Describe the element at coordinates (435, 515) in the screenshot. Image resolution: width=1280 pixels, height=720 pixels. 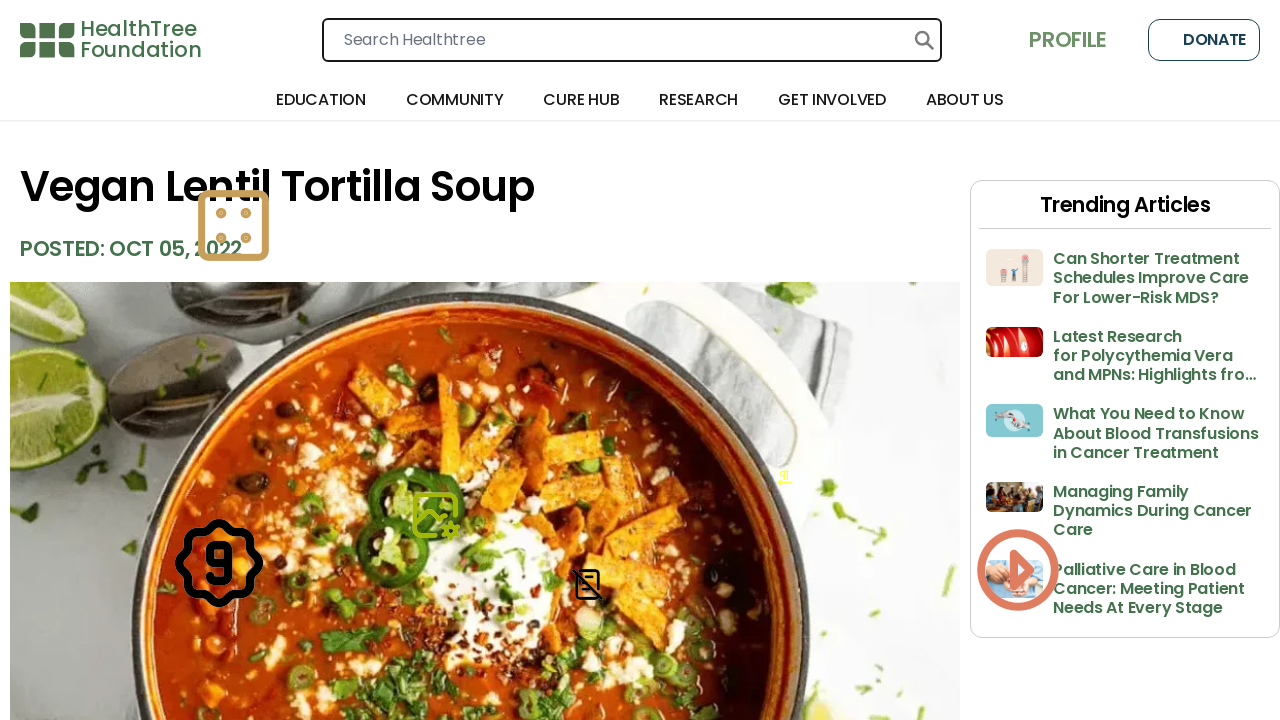
I see `access image or photo settings` at that location.